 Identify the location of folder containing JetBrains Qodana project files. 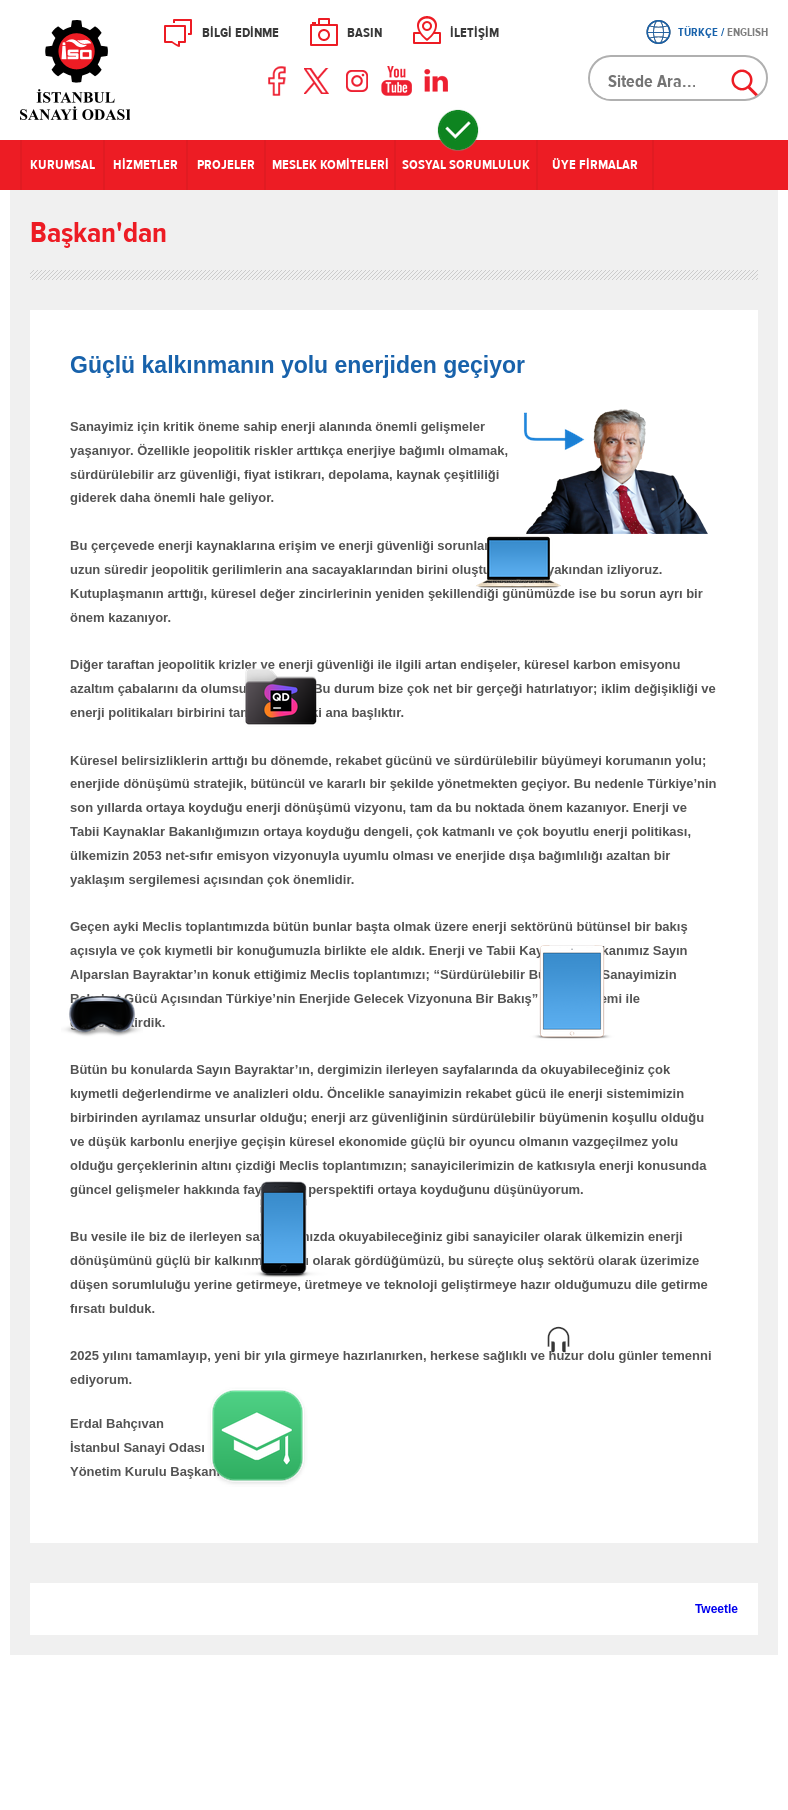
(280, 698).